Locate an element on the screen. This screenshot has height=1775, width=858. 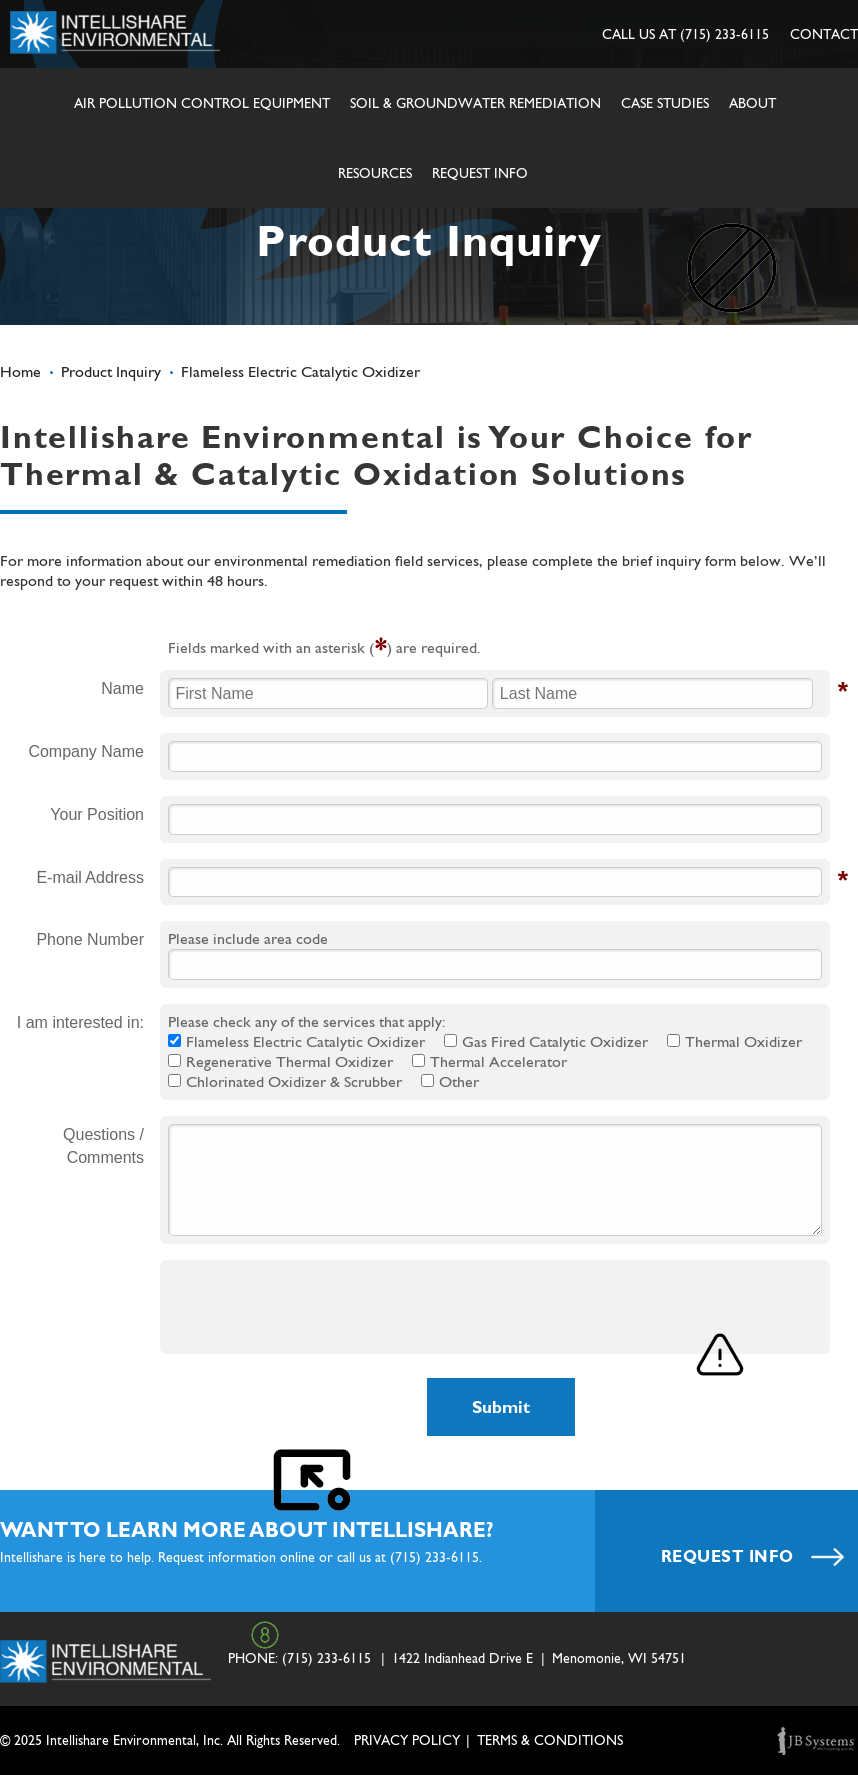
indicates a warning or caution alert is located at coordinates (720, 1357).